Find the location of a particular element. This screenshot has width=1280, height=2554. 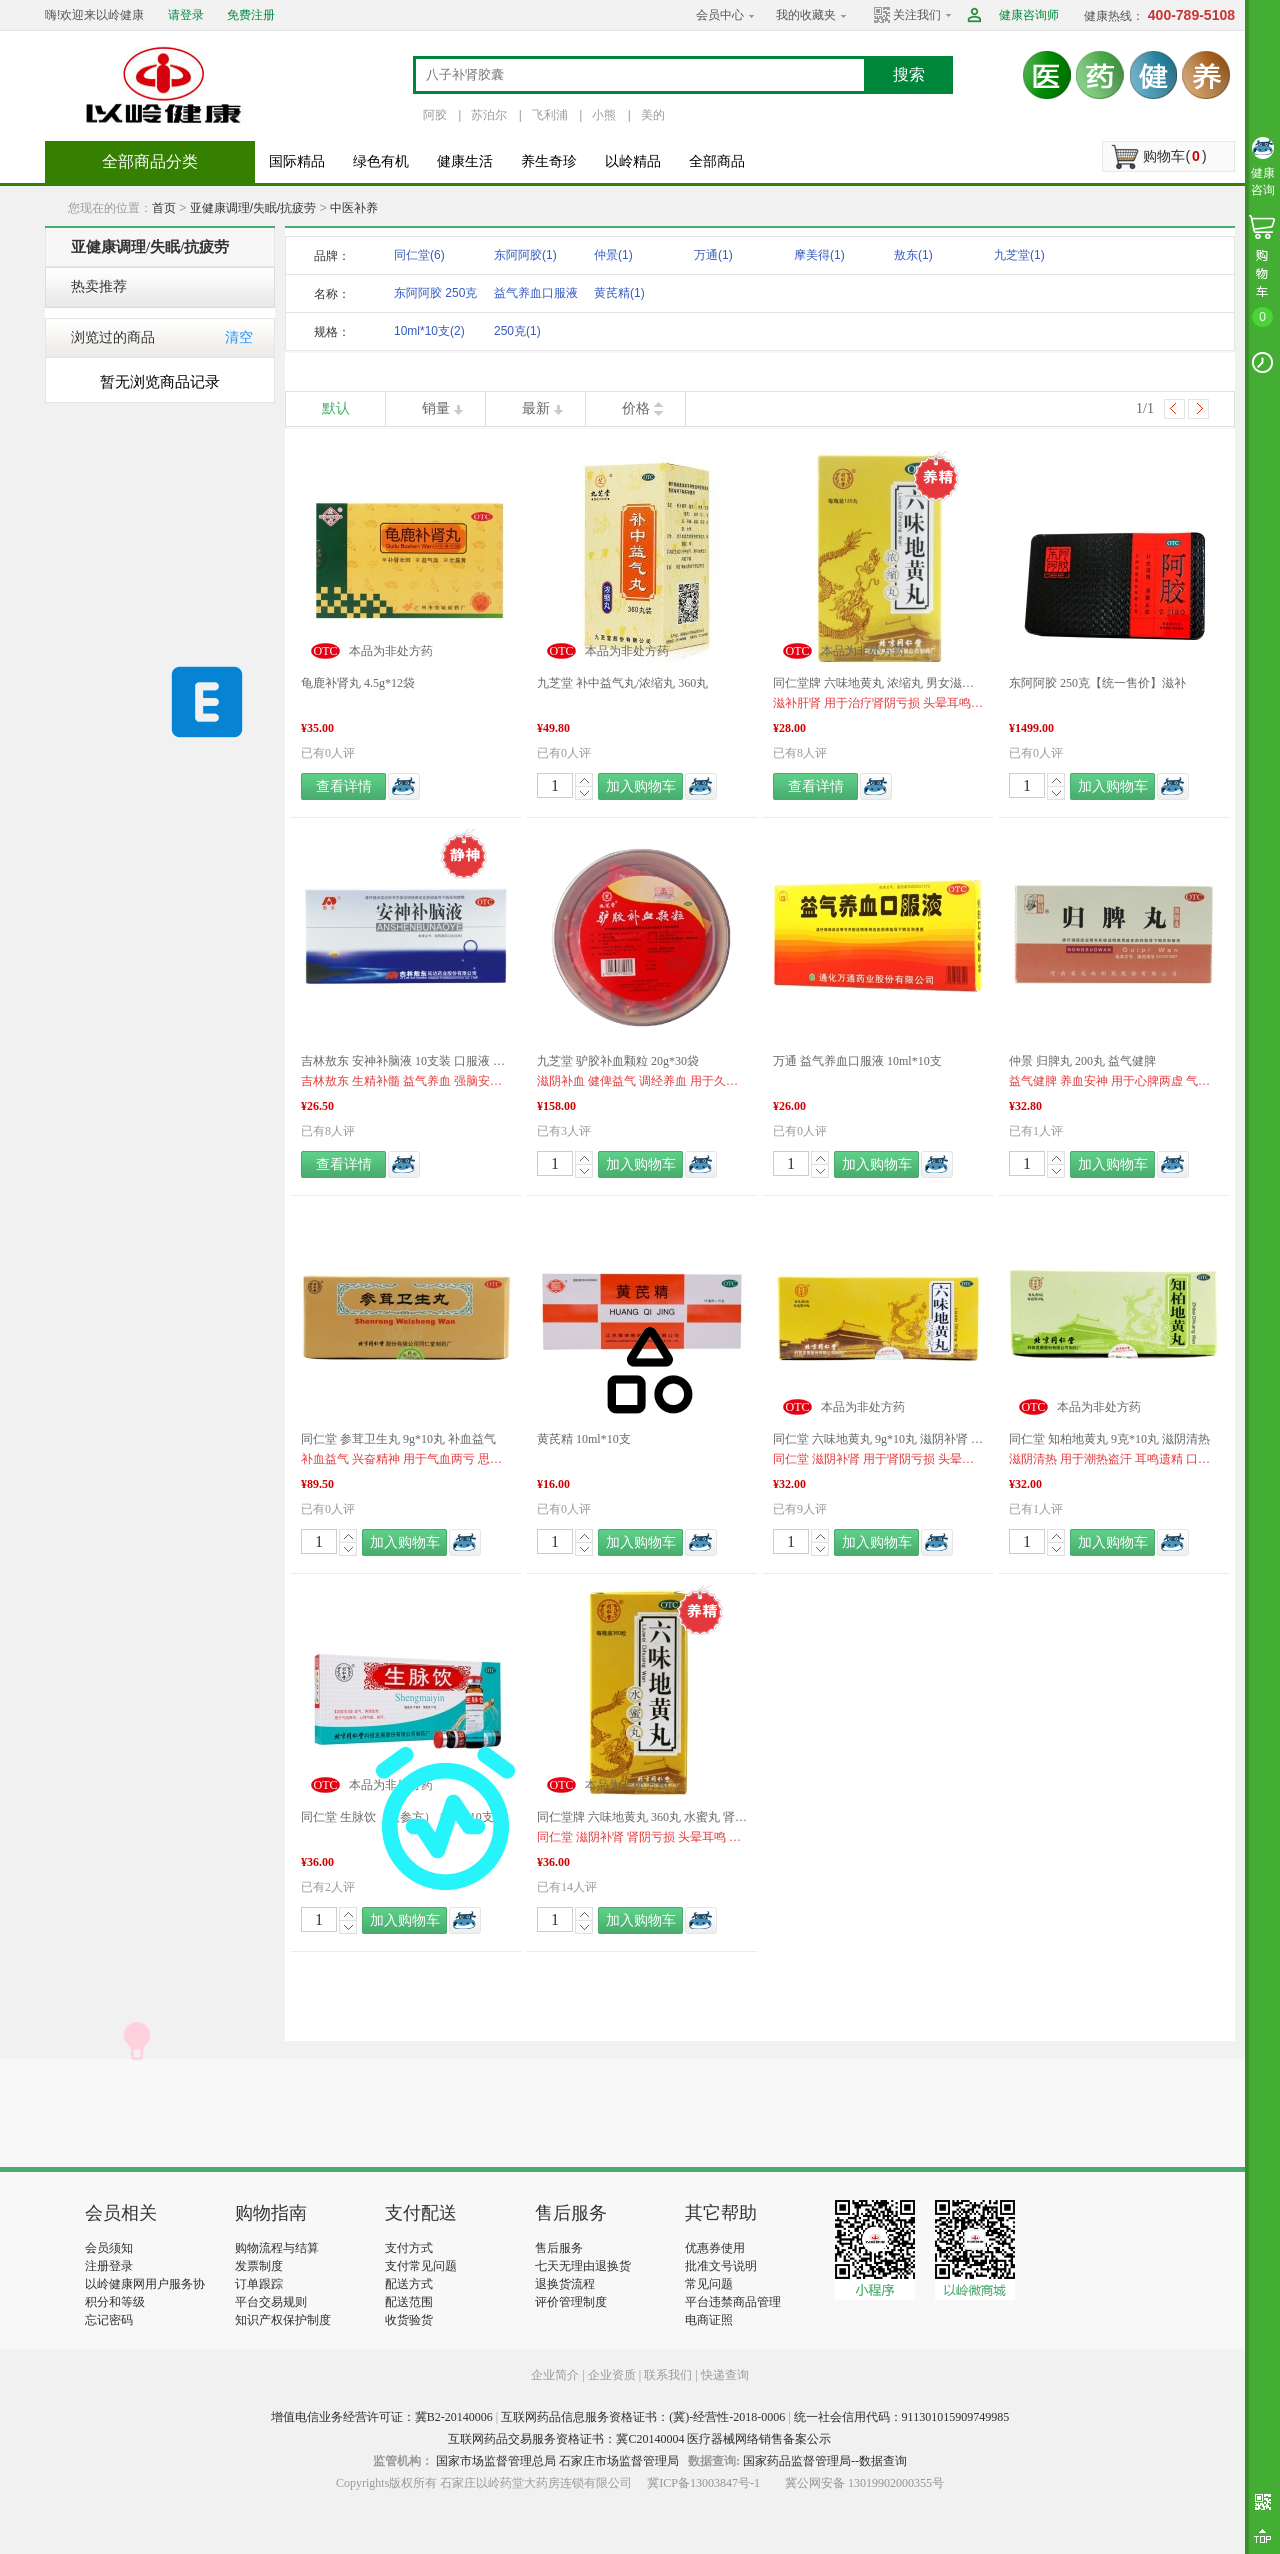

view a suggestion or tip is located at coordinates (135, 2042).